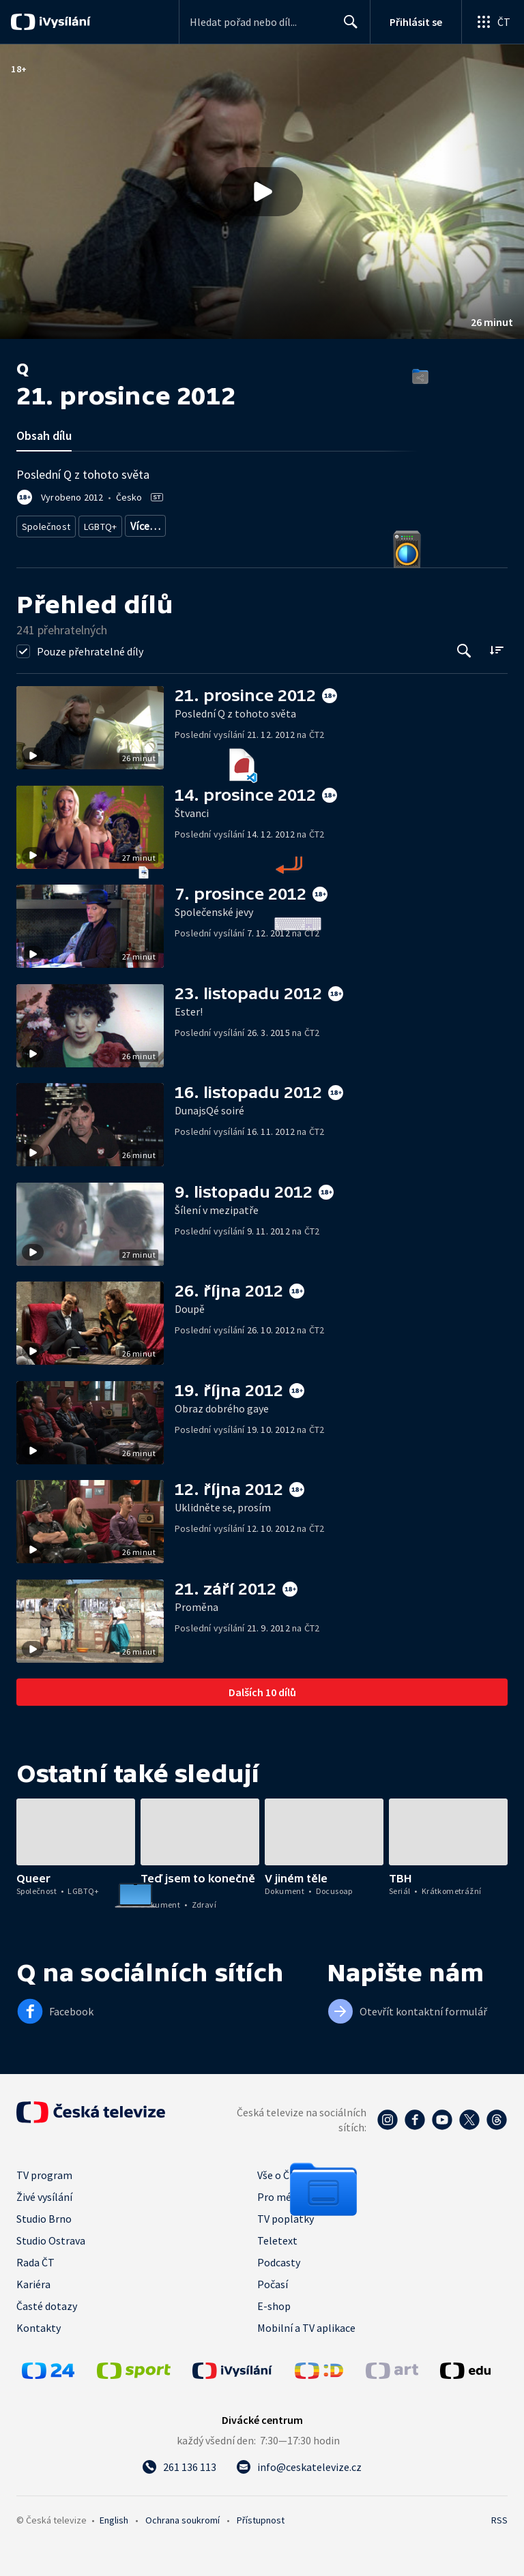 This screenshot has height=2576, width=524. What do you see at coordinates (323, 2189) in the screenshot?
I see `open desktop folder` at bounding box center [323, 2189].